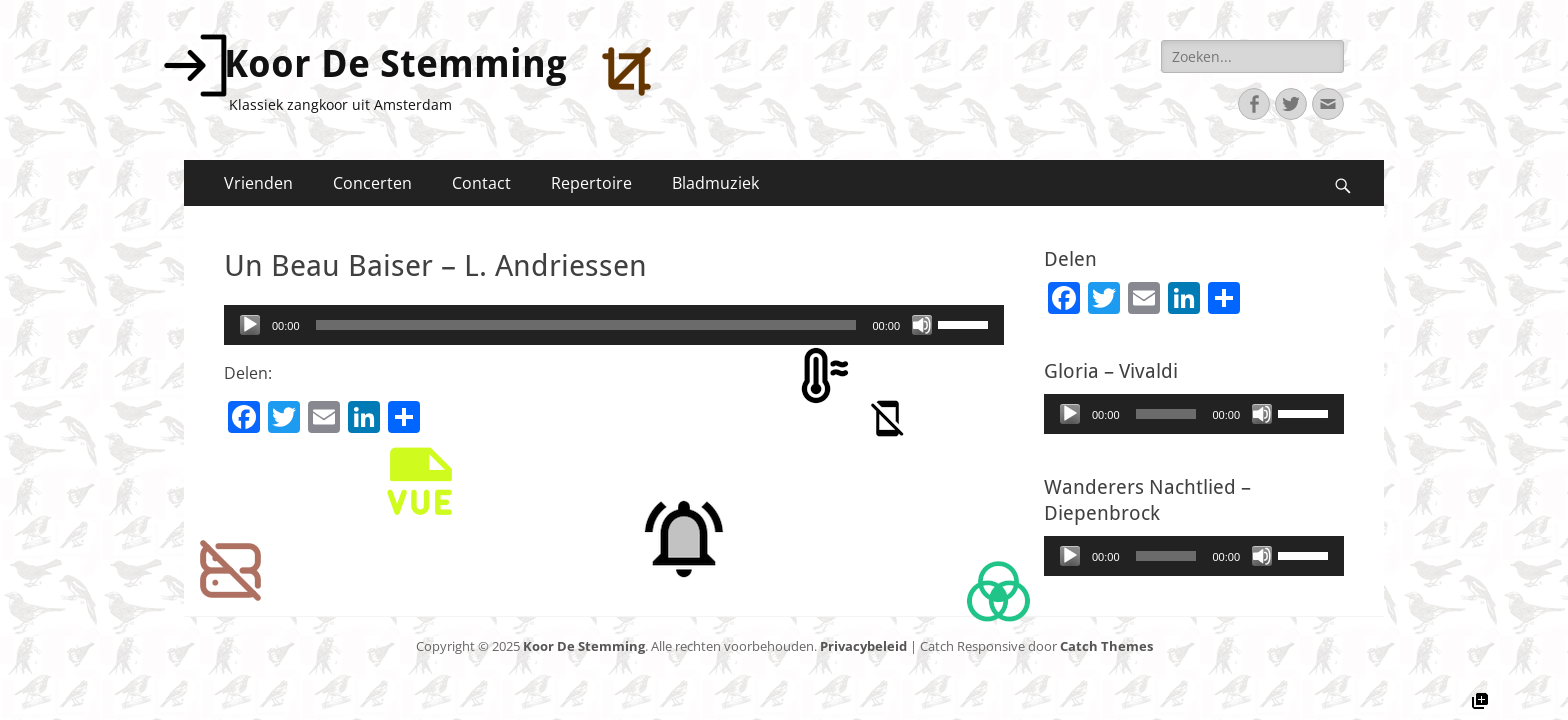  What do you see at coordinates (200, 65) in the screenshot?
I see `sign in to your account` at bounding box center [200, 65].